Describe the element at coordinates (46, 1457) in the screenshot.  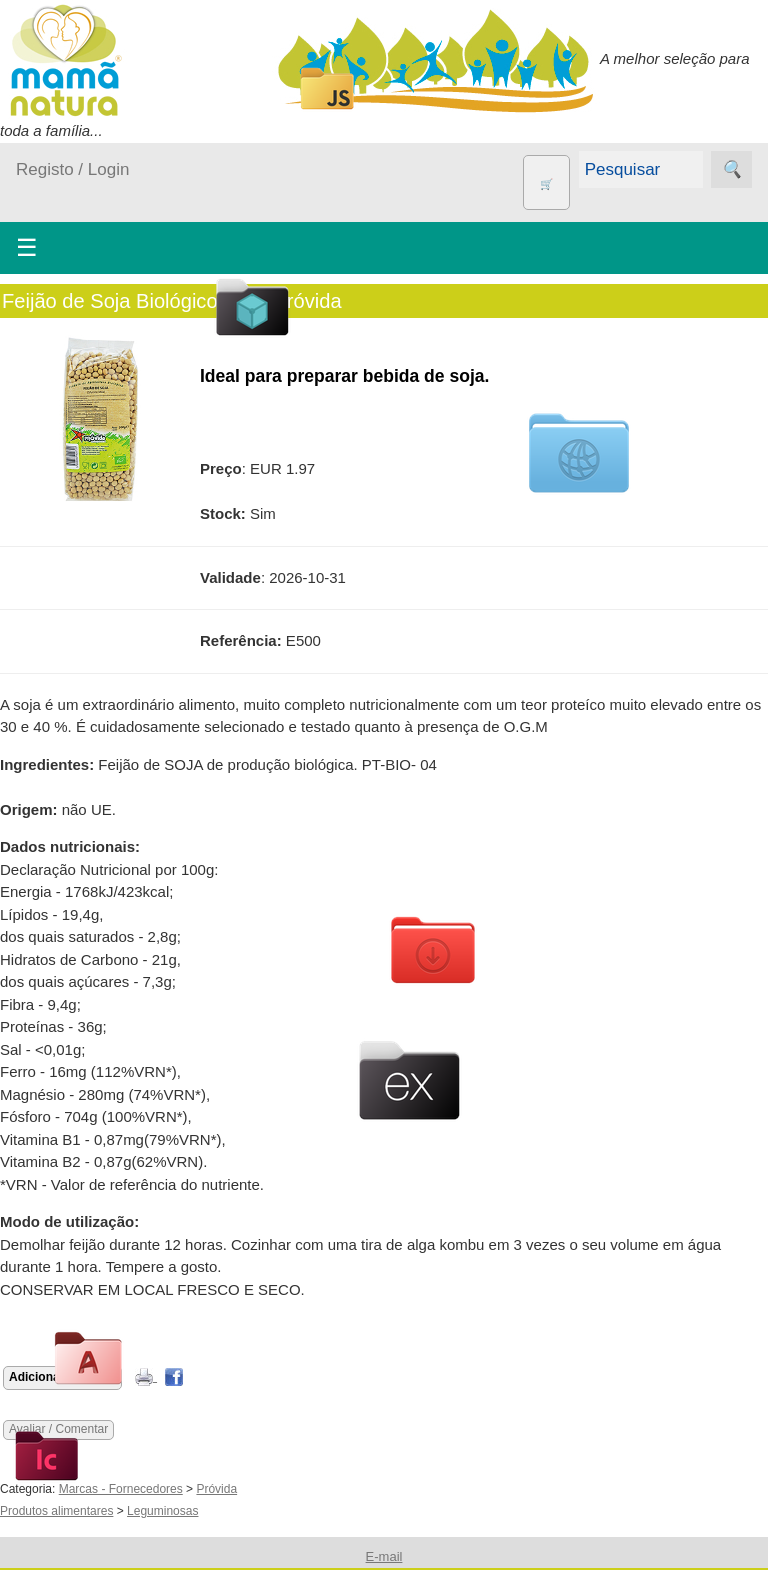
I see `folder containing adobe incopy files` at that location.